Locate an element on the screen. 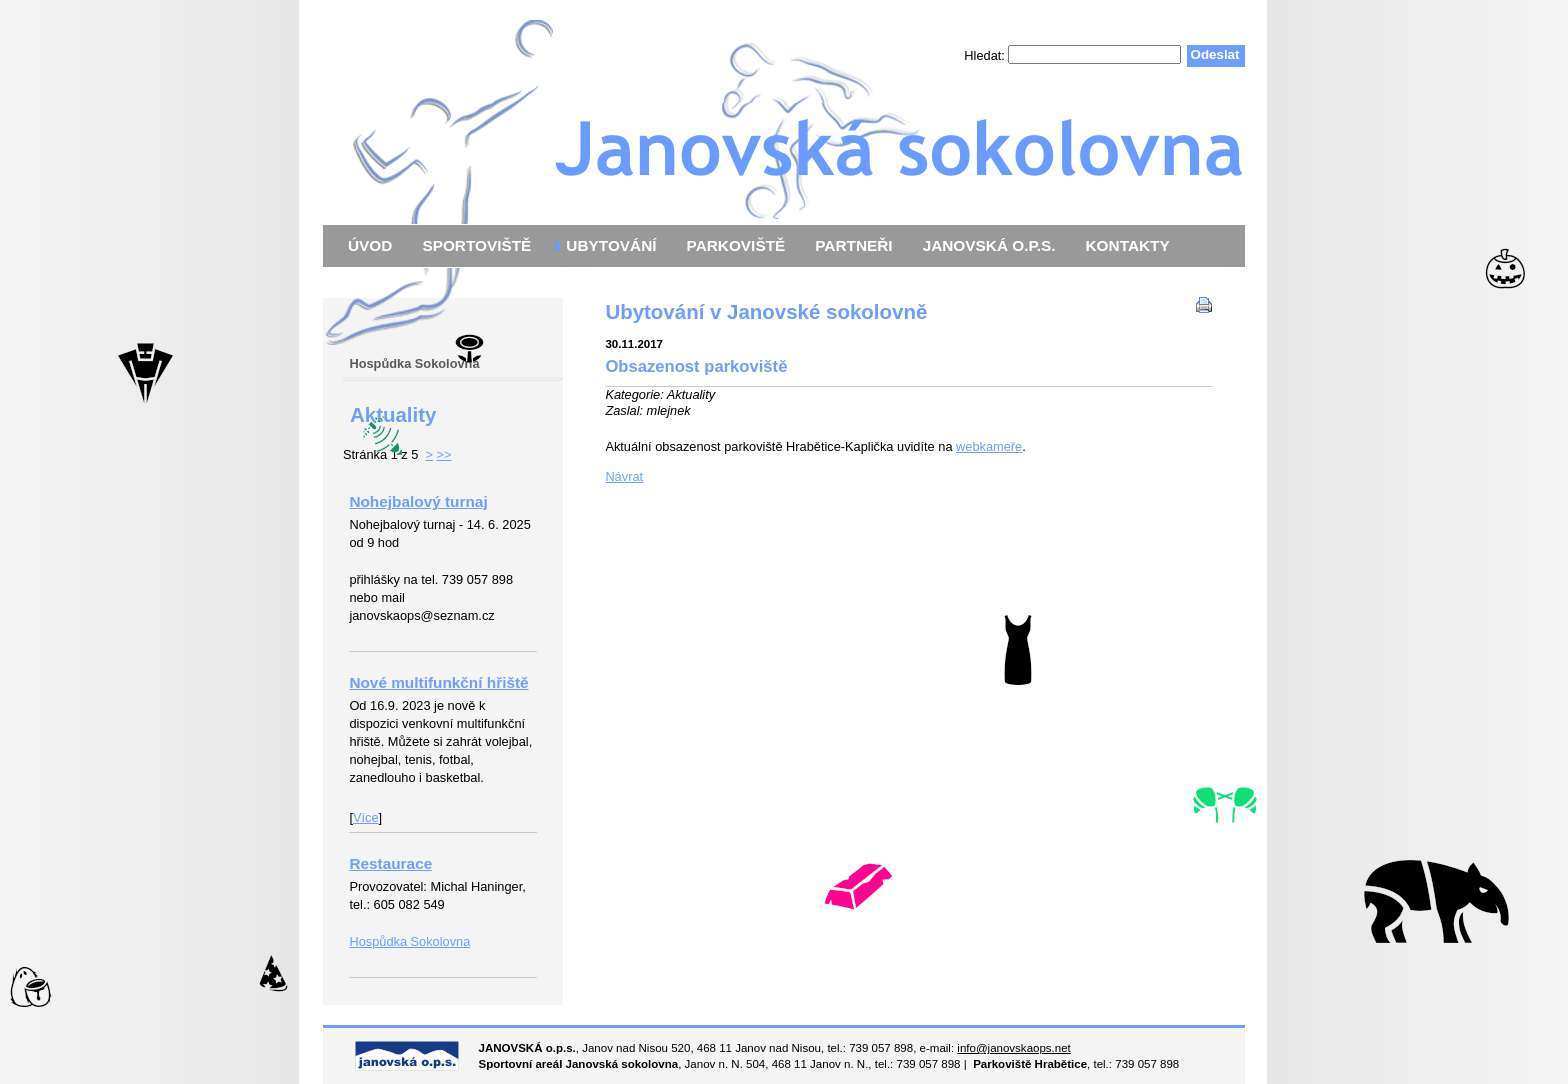 The height and width of the screenshot is (1084, 1568). access satellite communication settings is located at coordinates (383, 436).